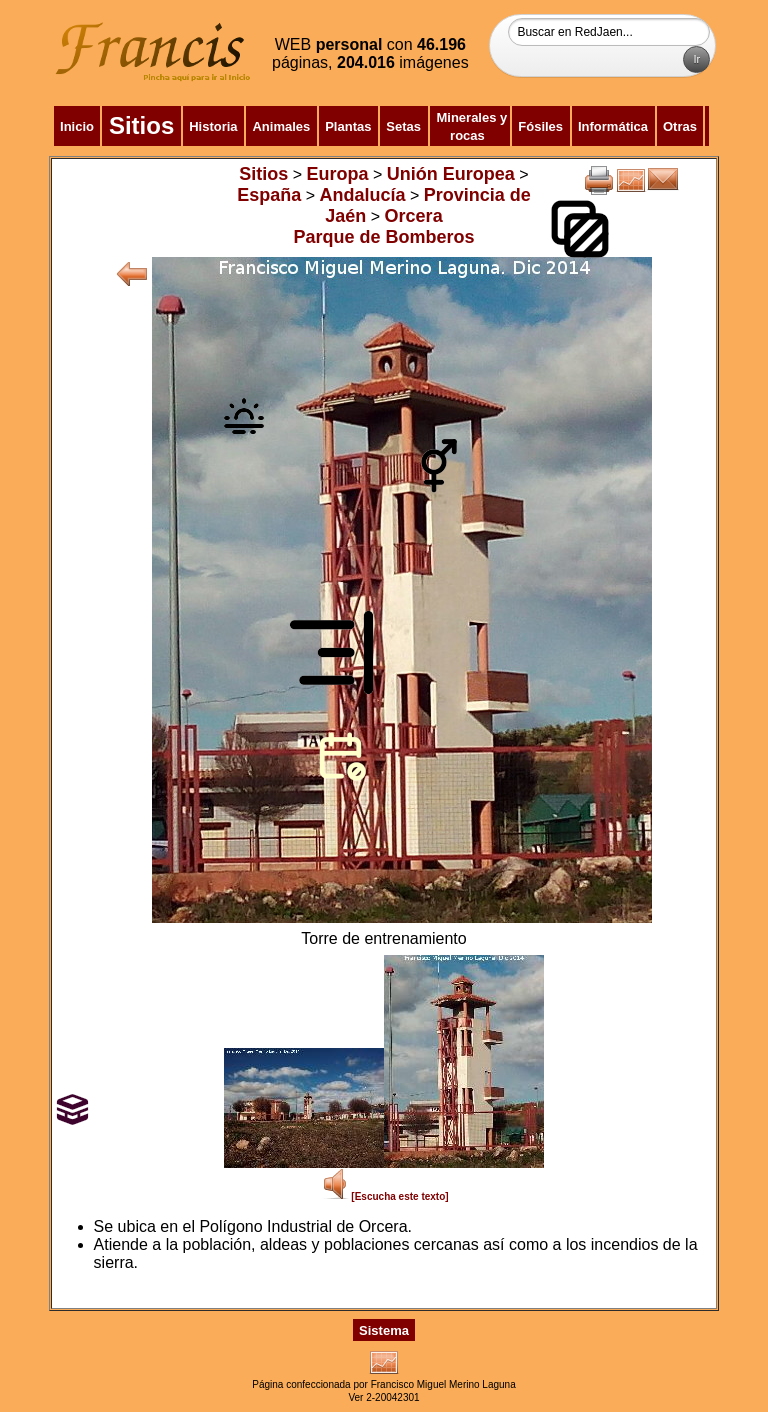 This screenshot has height=1412, width=768. Describe the element at coordinates (436, 464) in the screenshot. I see `select bigender identity option` at that location.